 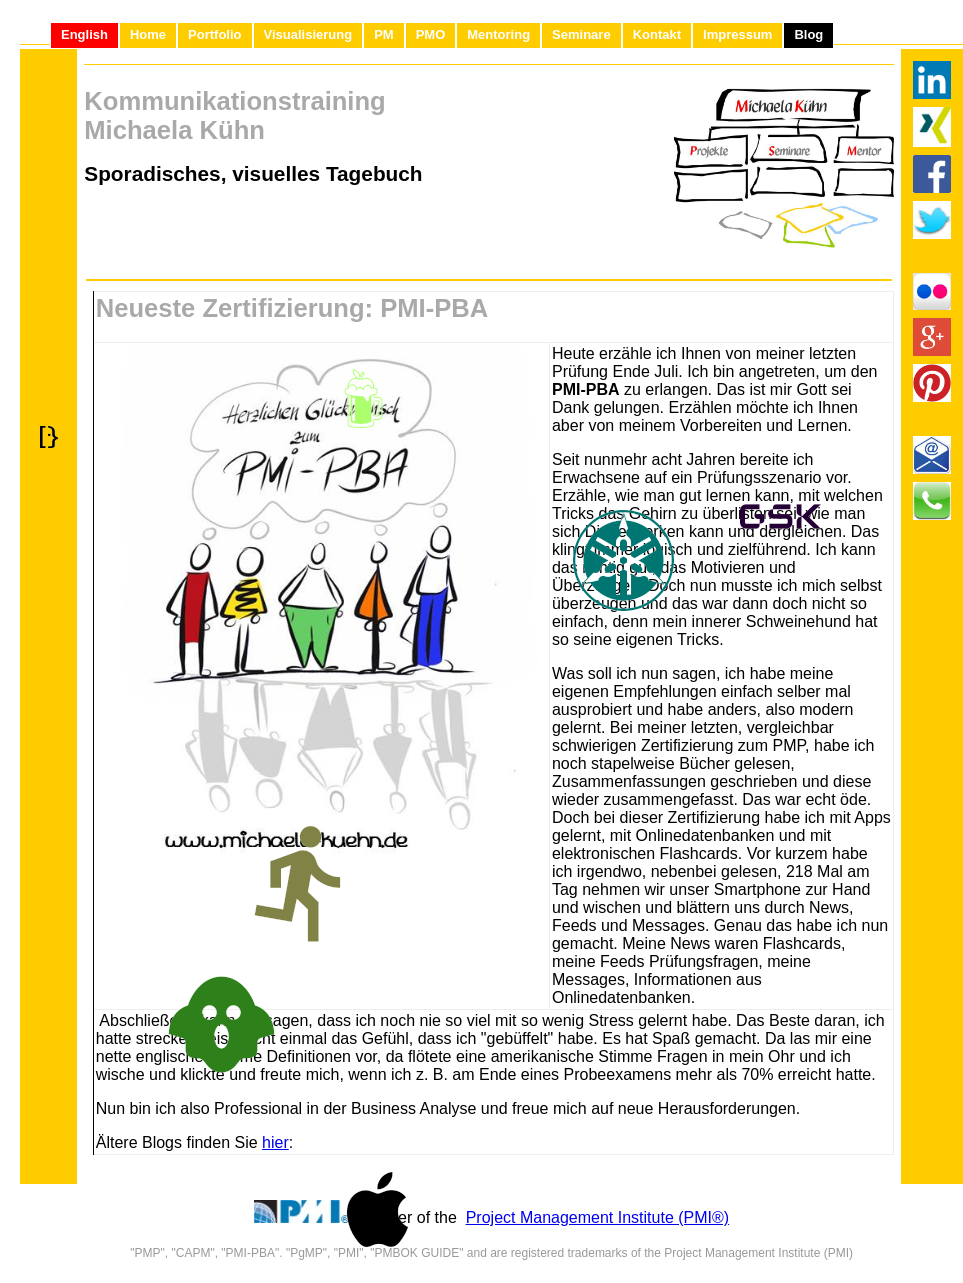 I want to click on yamaha motor corporation logo, so click(x=623, y=560).